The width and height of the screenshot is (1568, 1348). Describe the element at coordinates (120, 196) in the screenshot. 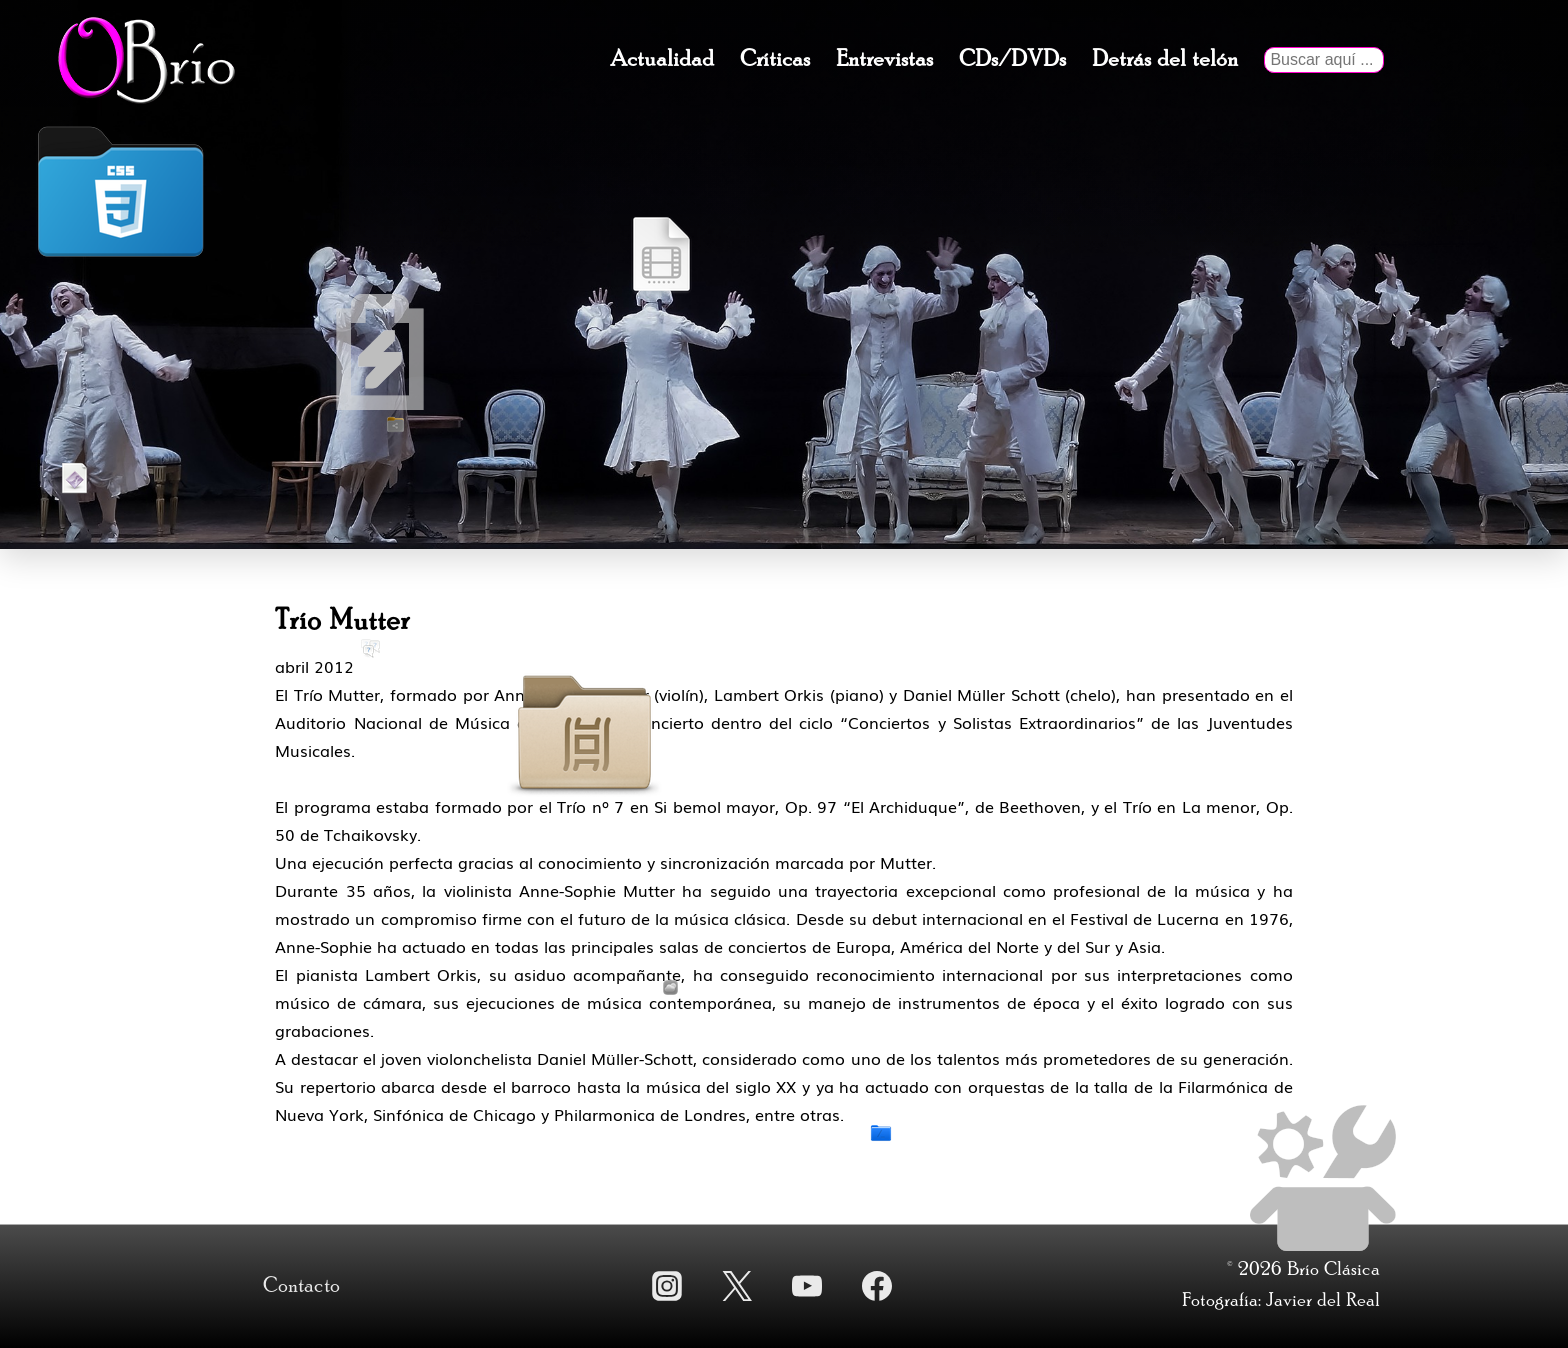

I see `open folder containing CSS stylesheets` at that location.